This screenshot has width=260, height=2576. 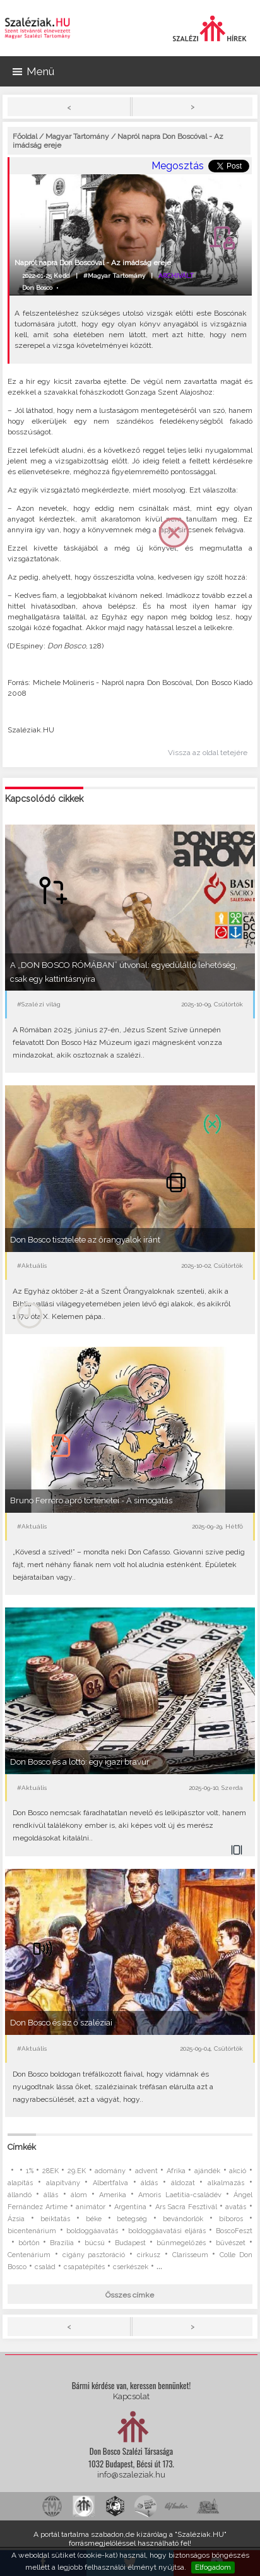 I want to click on view current time, so click(x=29, y=1315).